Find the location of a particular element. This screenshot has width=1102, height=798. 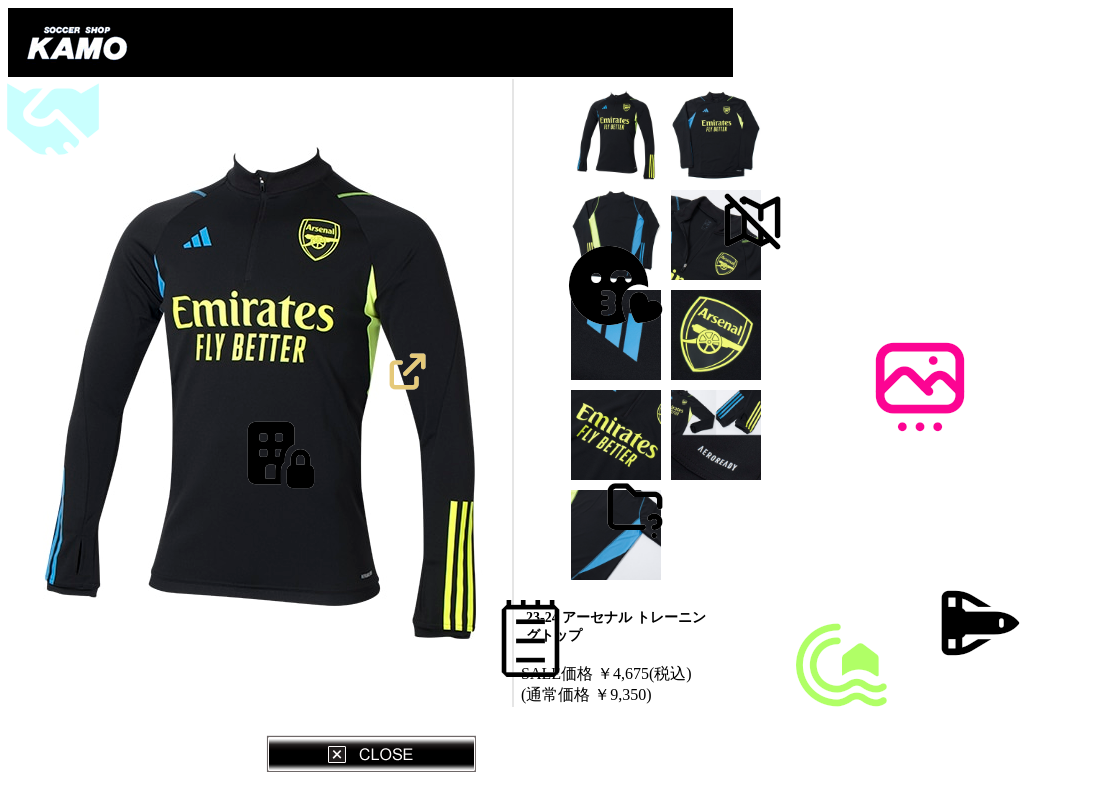

map view is currently disabled is located at coordinates (752, 221).